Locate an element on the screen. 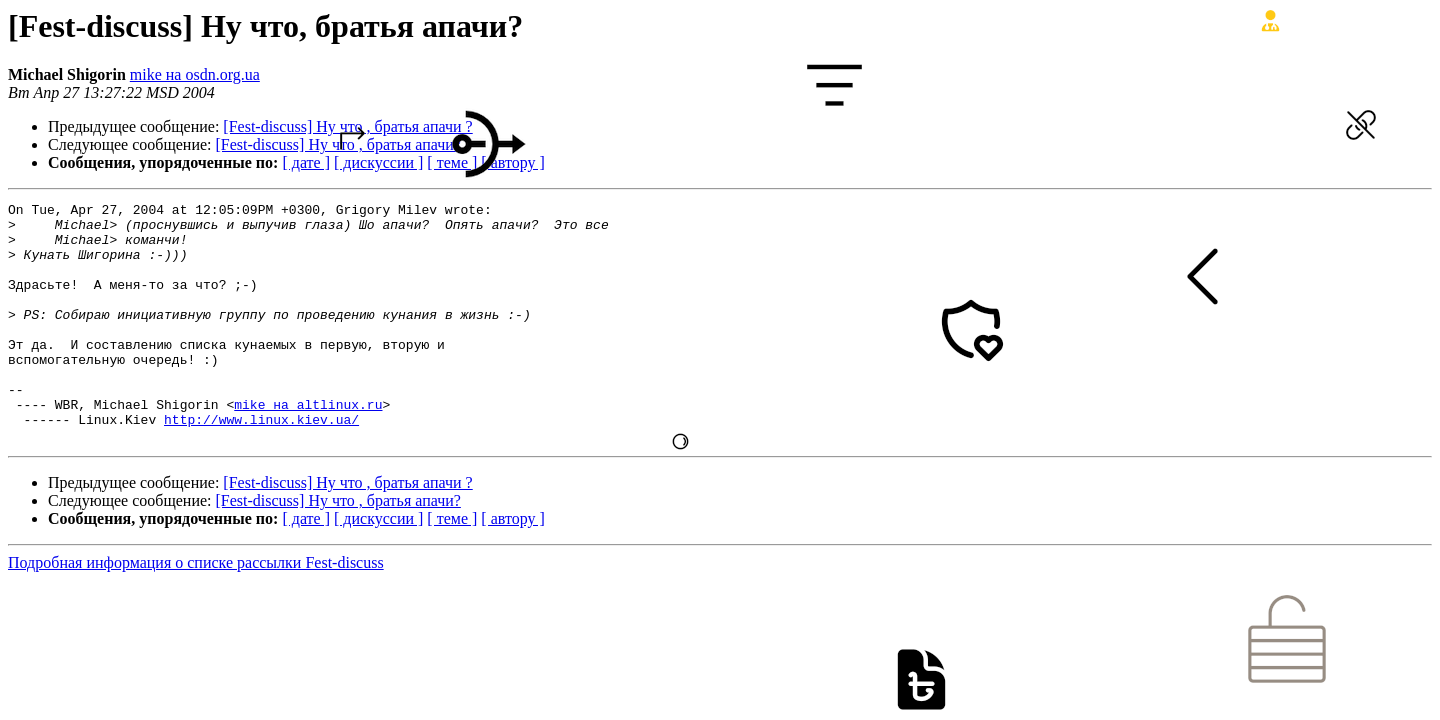 The height and width of the screenshot is (720, 1440). configure network address translation settings is located at coordinates (489, 144).